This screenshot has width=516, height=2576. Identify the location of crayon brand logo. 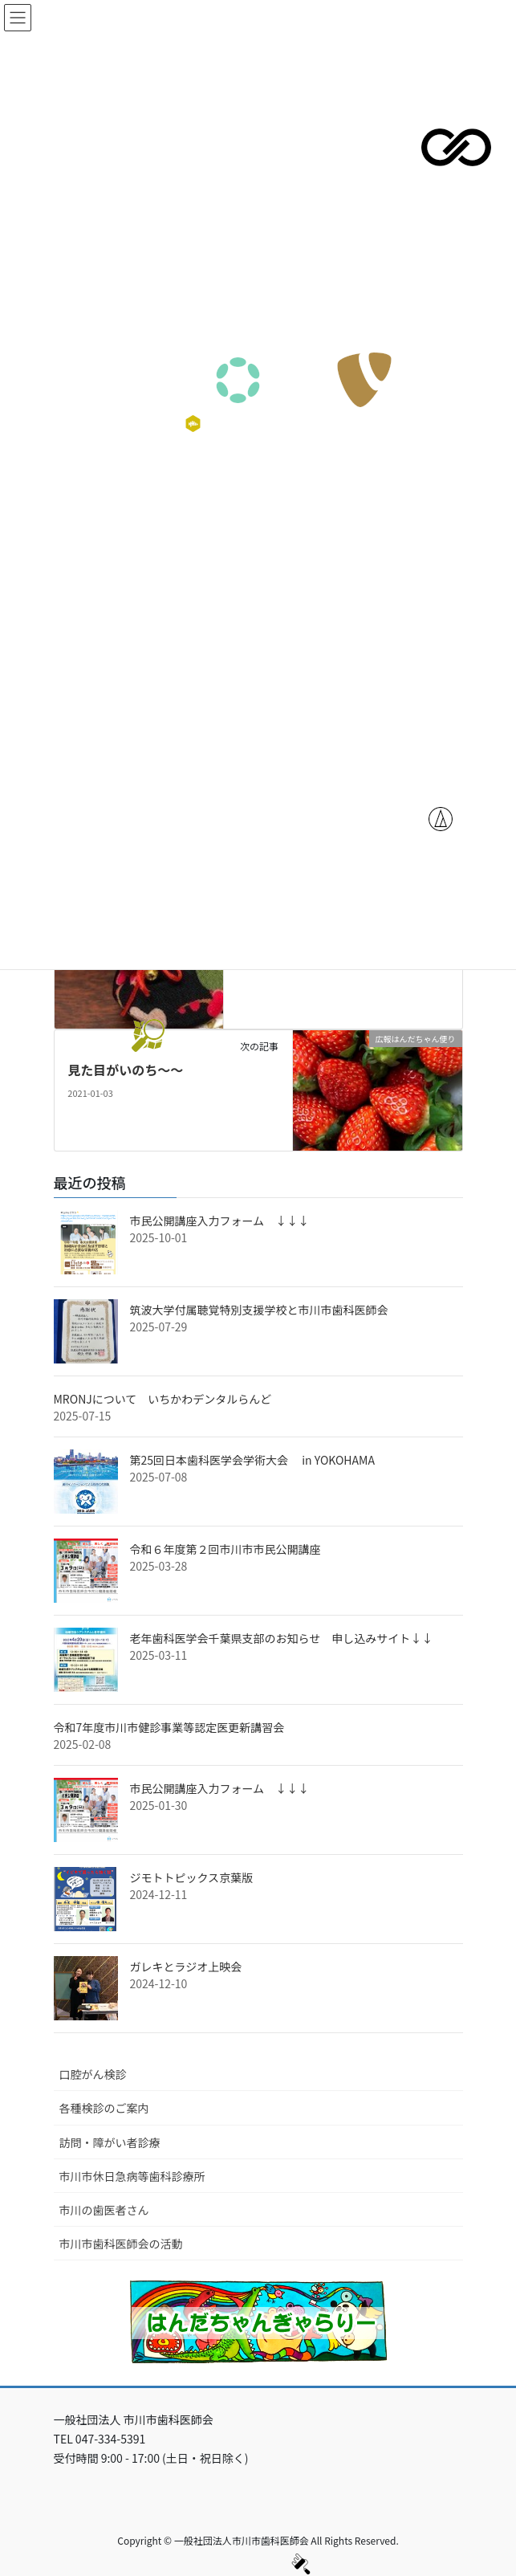
(456, 147).